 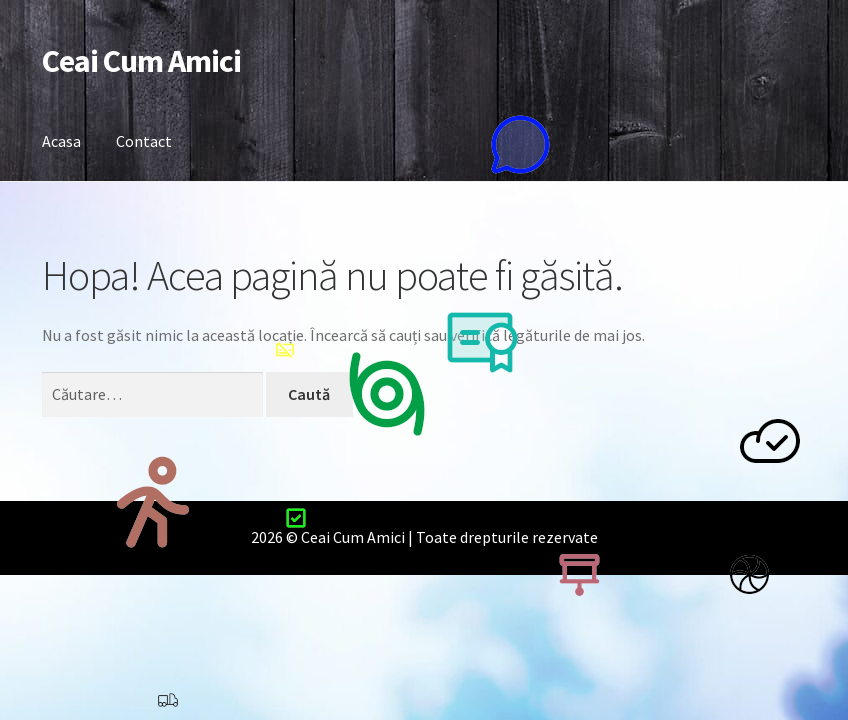 I want to click on open chat or messaging, so click(x=520, y=144).